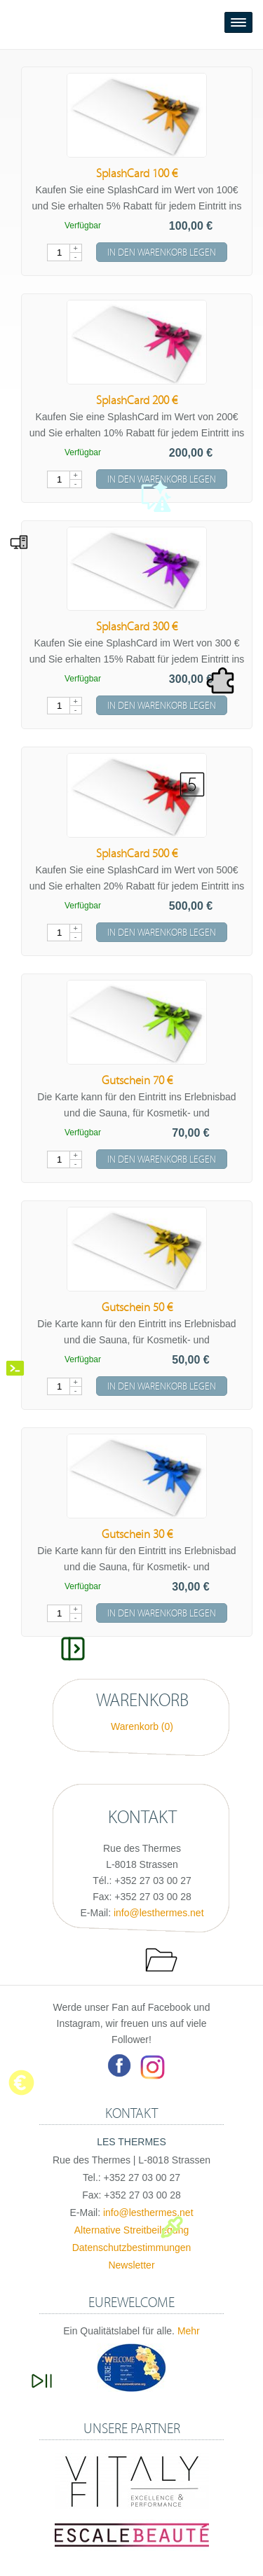 The width and height of the screenshot is (263, 2576). What do you see at coordinates (73, 1649) in the screenshot?
I see `expand the left sidebar panel` at bounding box center [73, 1649].